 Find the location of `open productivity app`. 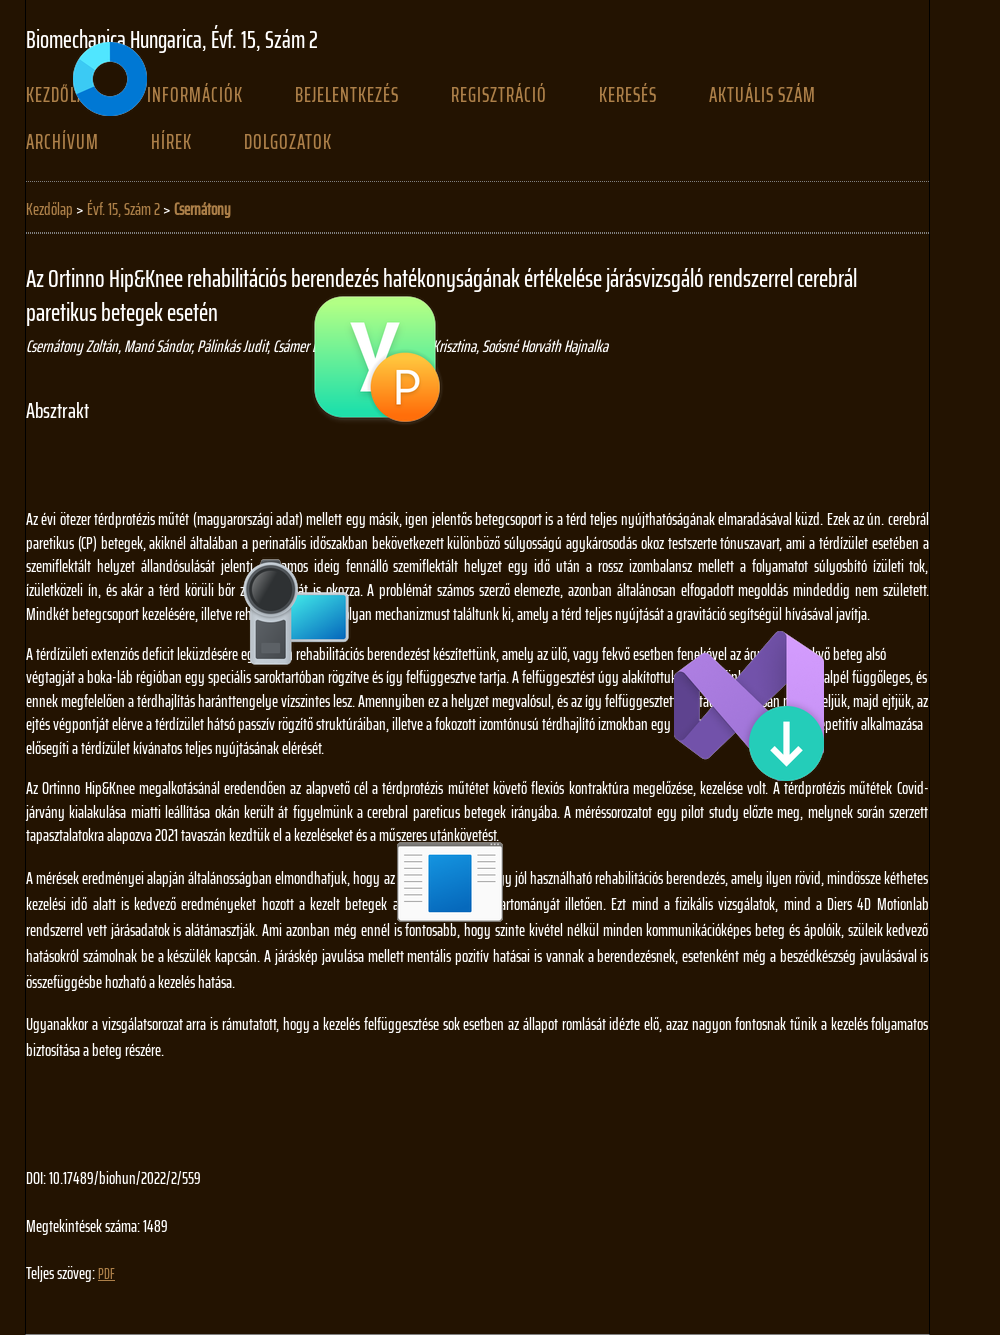

open productivity app is located at coordinates (110, 79).